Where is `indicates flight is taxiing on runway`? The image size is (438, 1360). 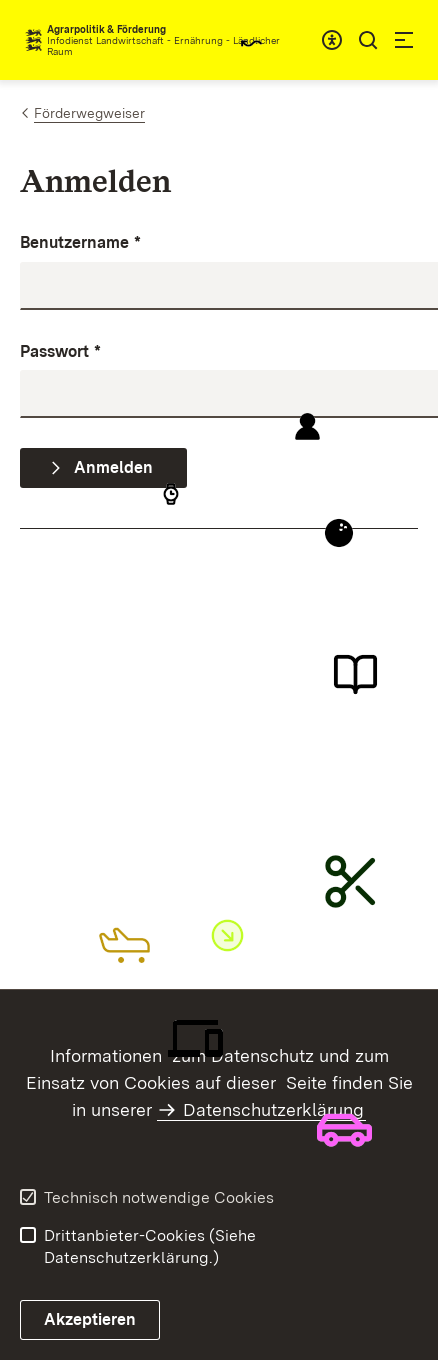
indicates flight is taxiing on runway is located at coordinates (124, 944).